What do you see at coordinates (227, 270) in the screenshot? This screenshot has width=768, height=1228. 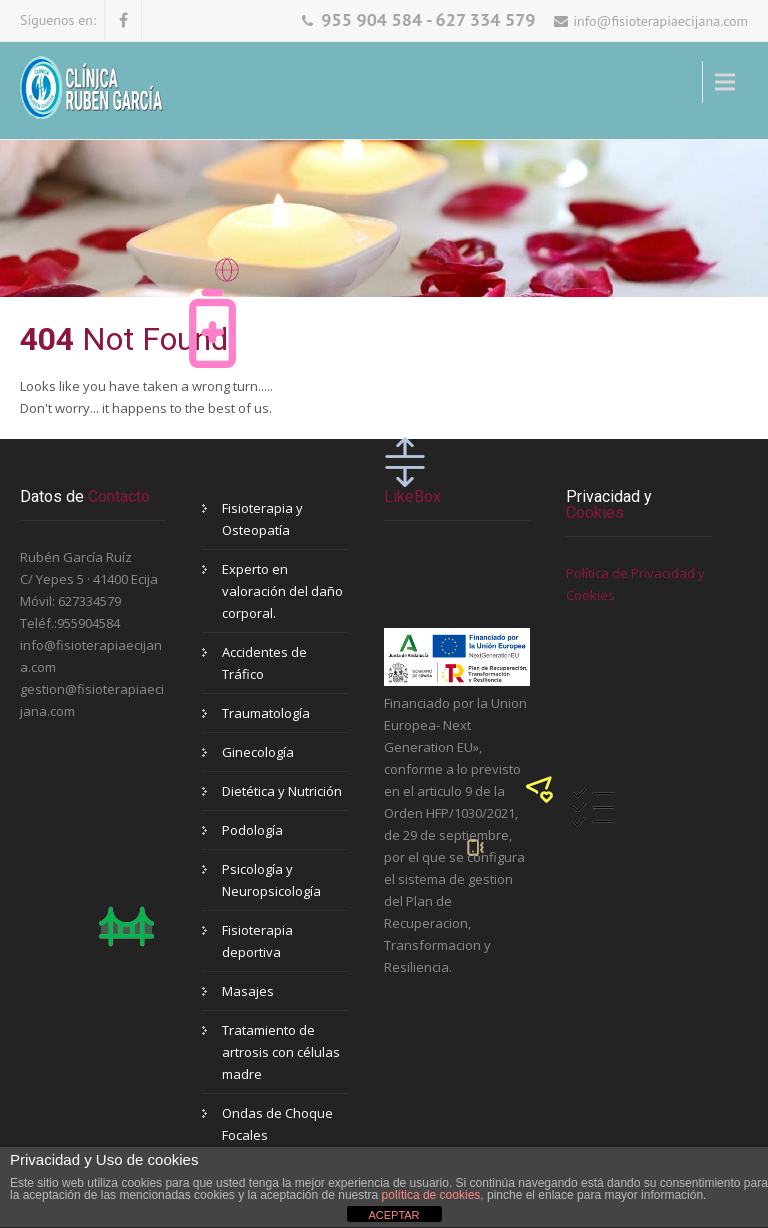 I see `switch to global or worldwide view` at bounding box center [227, 270].